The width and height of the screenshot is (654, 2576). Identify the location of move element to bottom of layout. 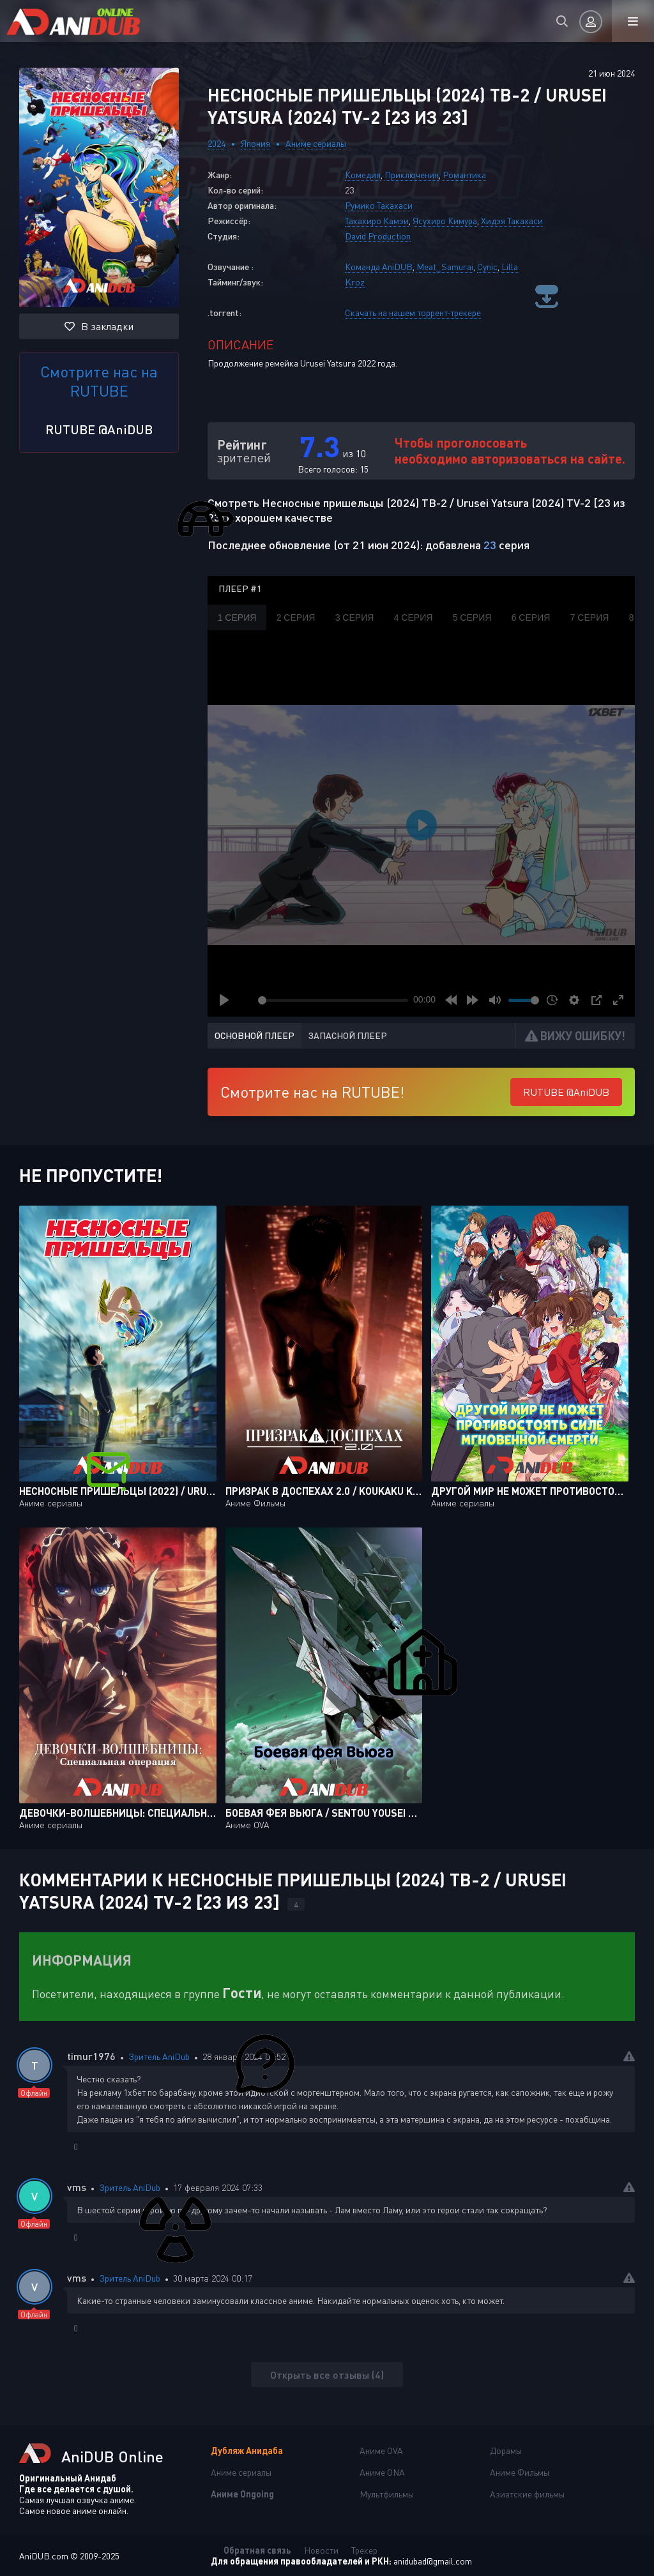
(547, 296).